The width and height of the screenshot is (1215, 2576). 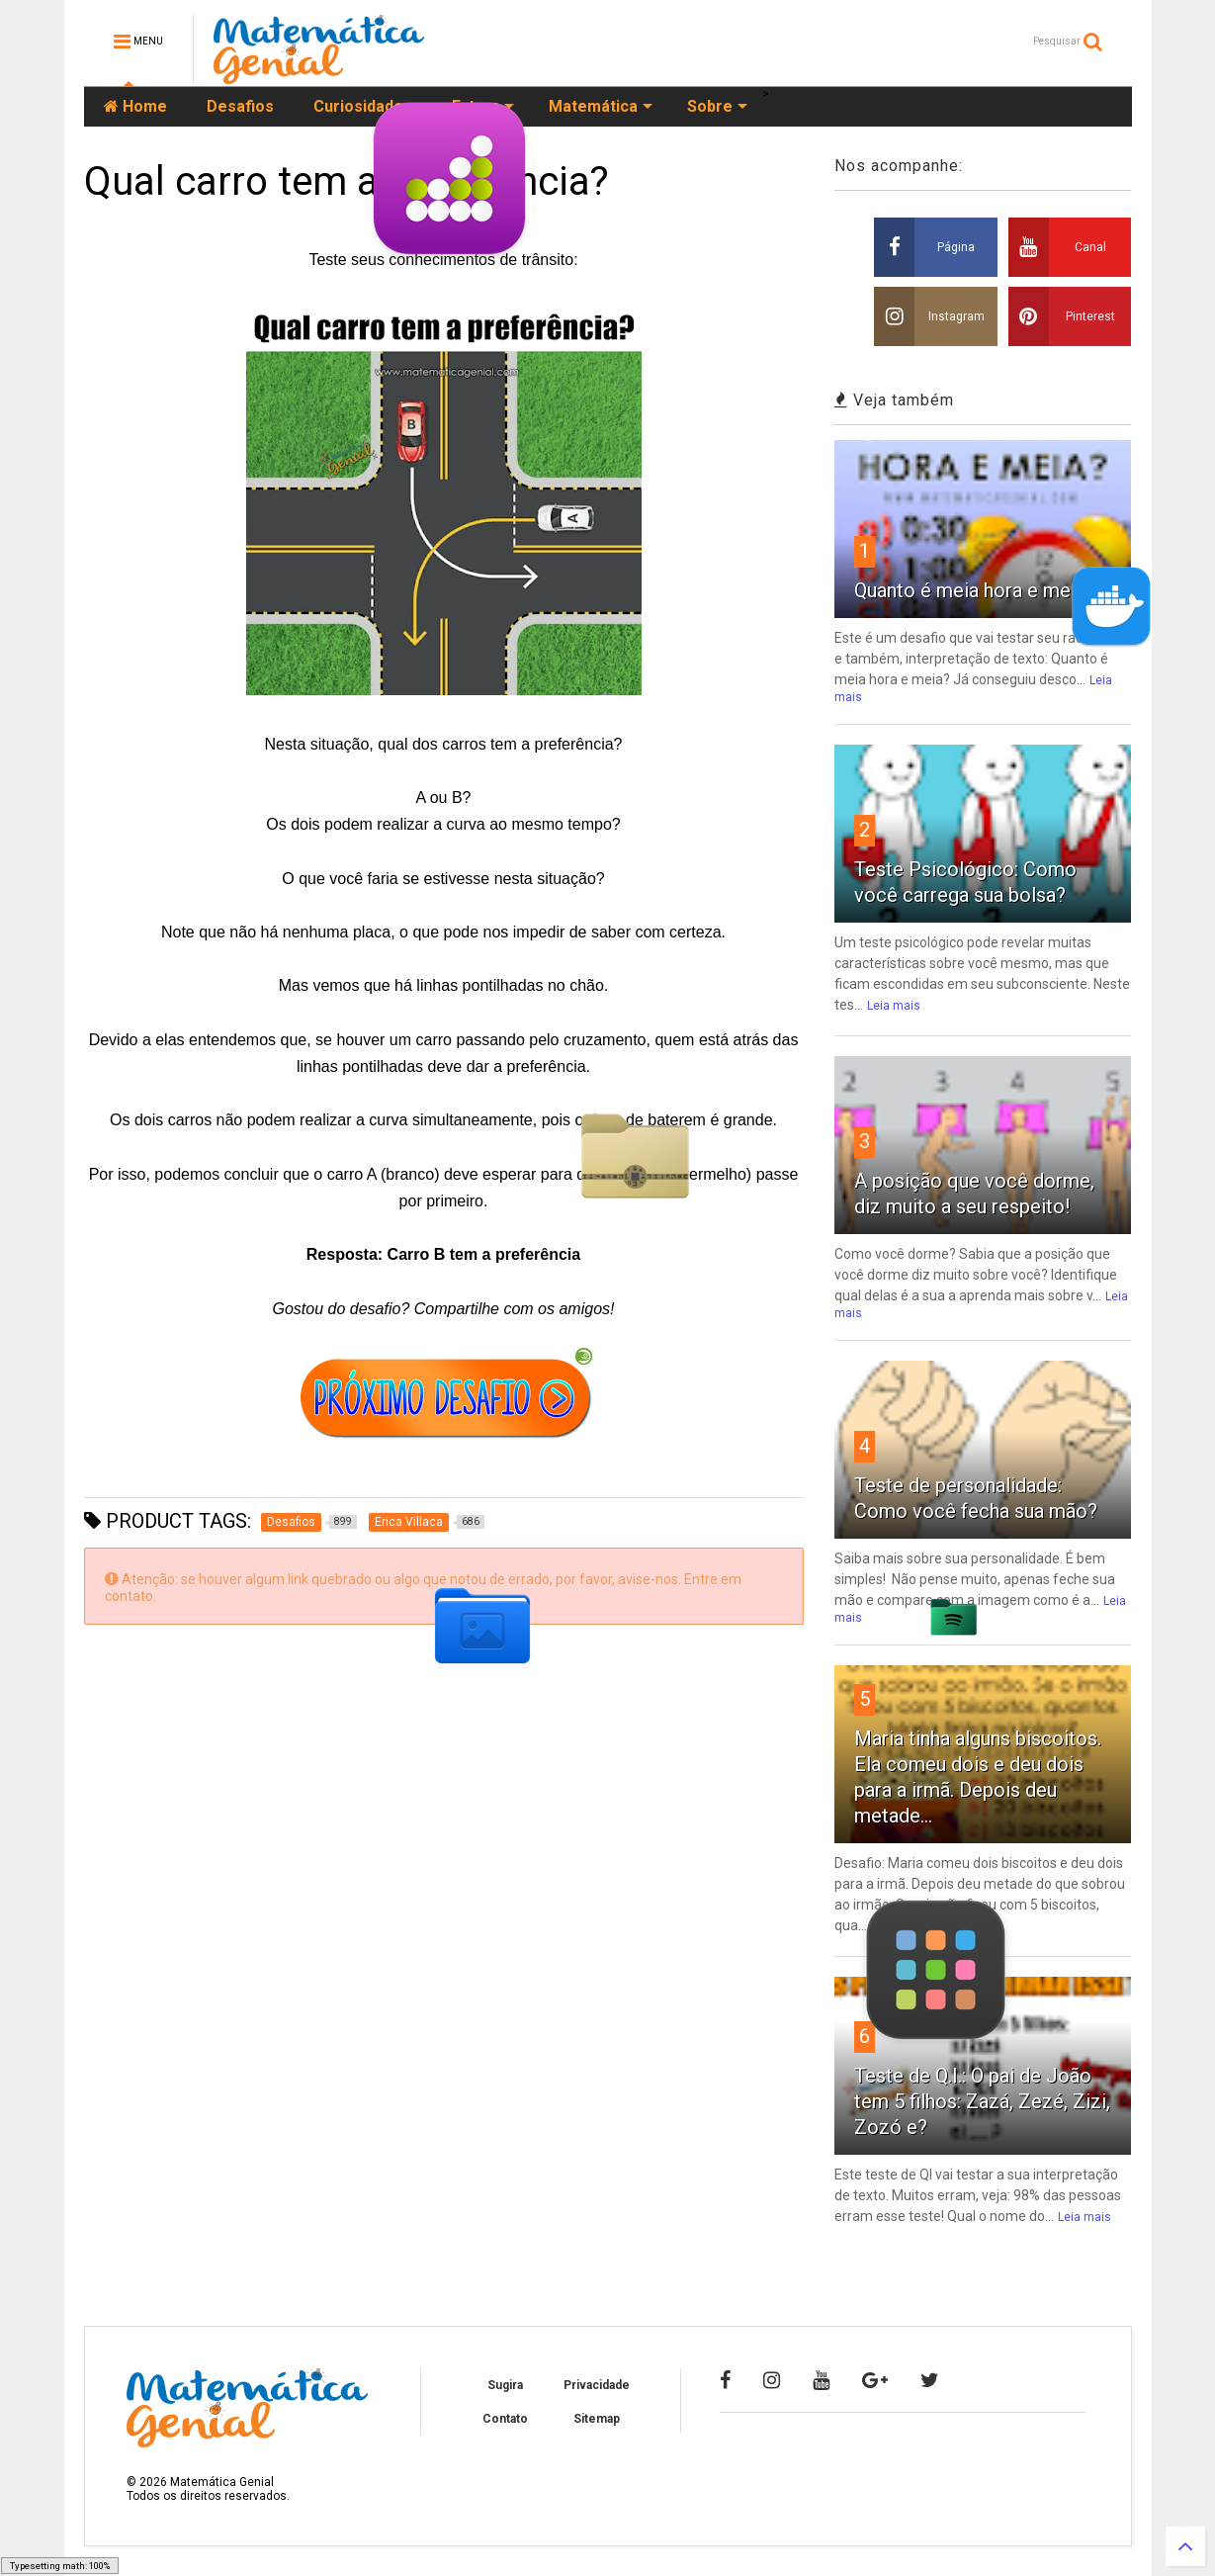 What do you see at coordinates (935, 1972) in the screenshot?
I see `customize desktop icon appearance and arrangement` at bounding box center [935, 1972].